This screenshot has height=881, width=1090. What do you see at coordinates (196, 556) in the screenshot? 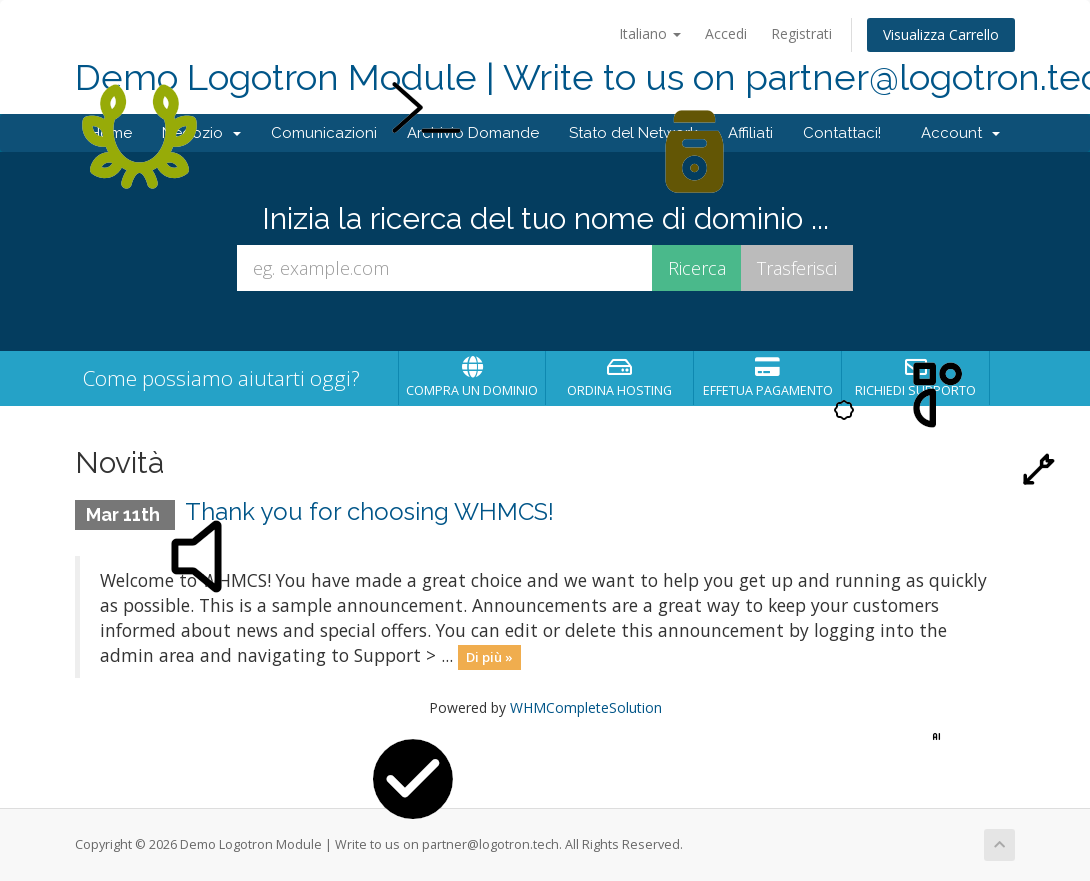
I see `mute audio or sound` at bounding box center [196, 556].